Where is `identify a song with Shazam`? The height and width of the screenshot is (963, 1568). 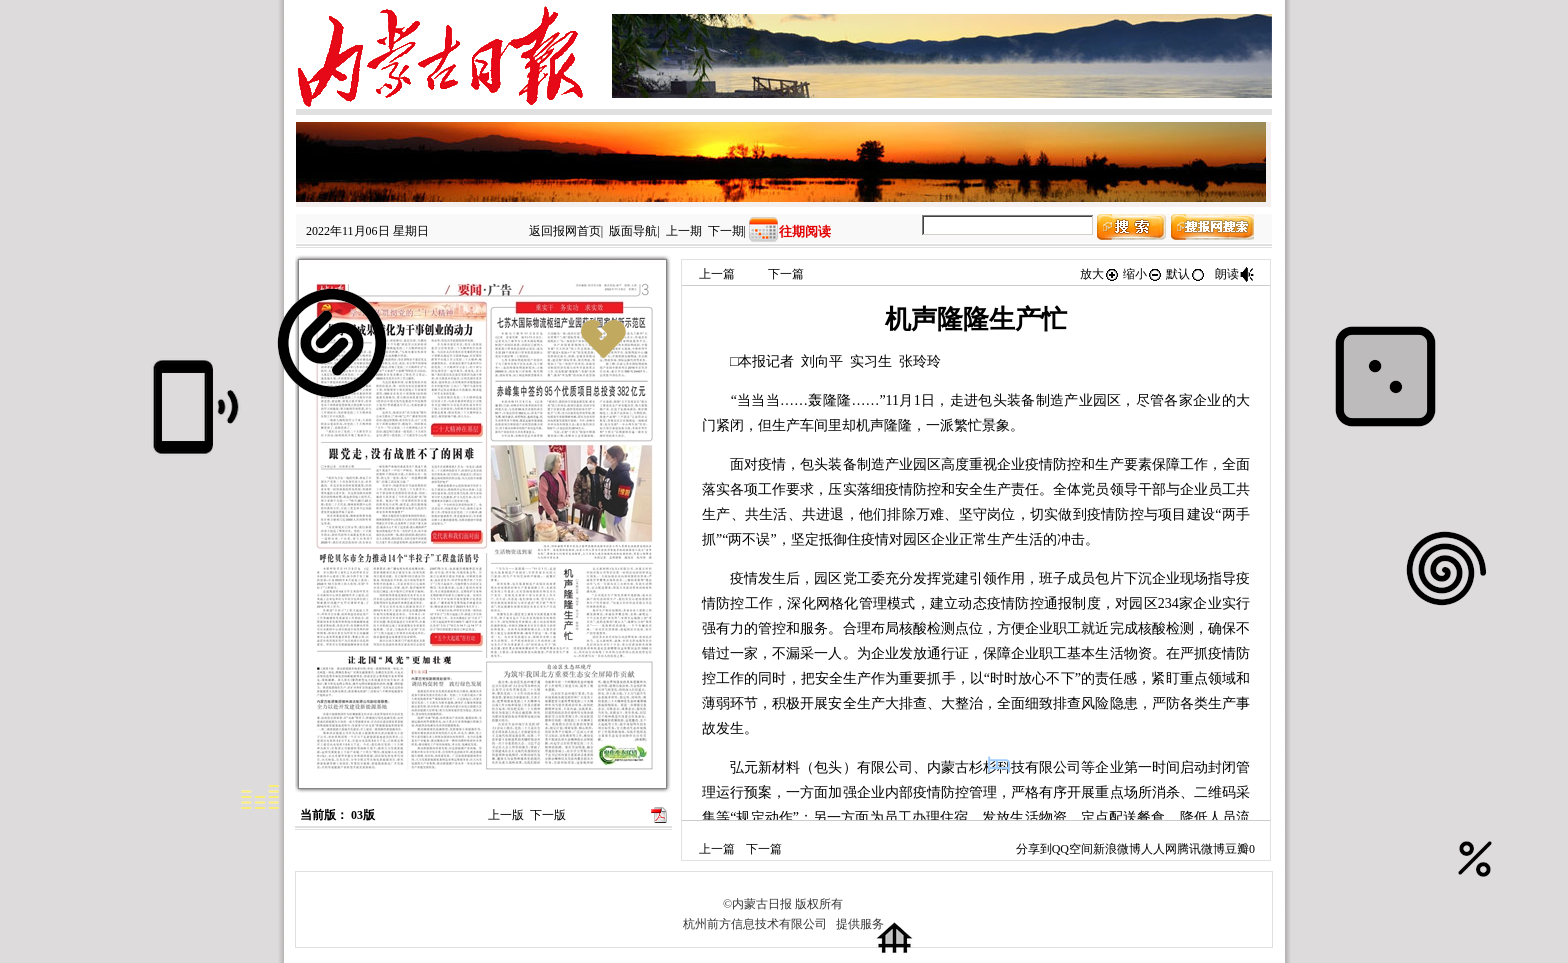 identify a song with Shazam is located at coordinates (332, 343).